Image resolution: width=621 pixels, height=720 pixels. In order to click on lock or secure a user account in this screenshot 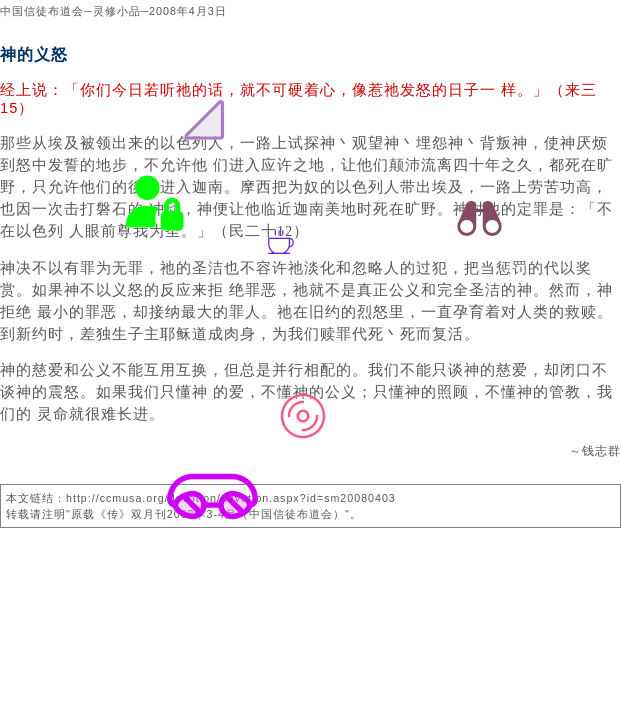, I will do `click(154, 201)`.